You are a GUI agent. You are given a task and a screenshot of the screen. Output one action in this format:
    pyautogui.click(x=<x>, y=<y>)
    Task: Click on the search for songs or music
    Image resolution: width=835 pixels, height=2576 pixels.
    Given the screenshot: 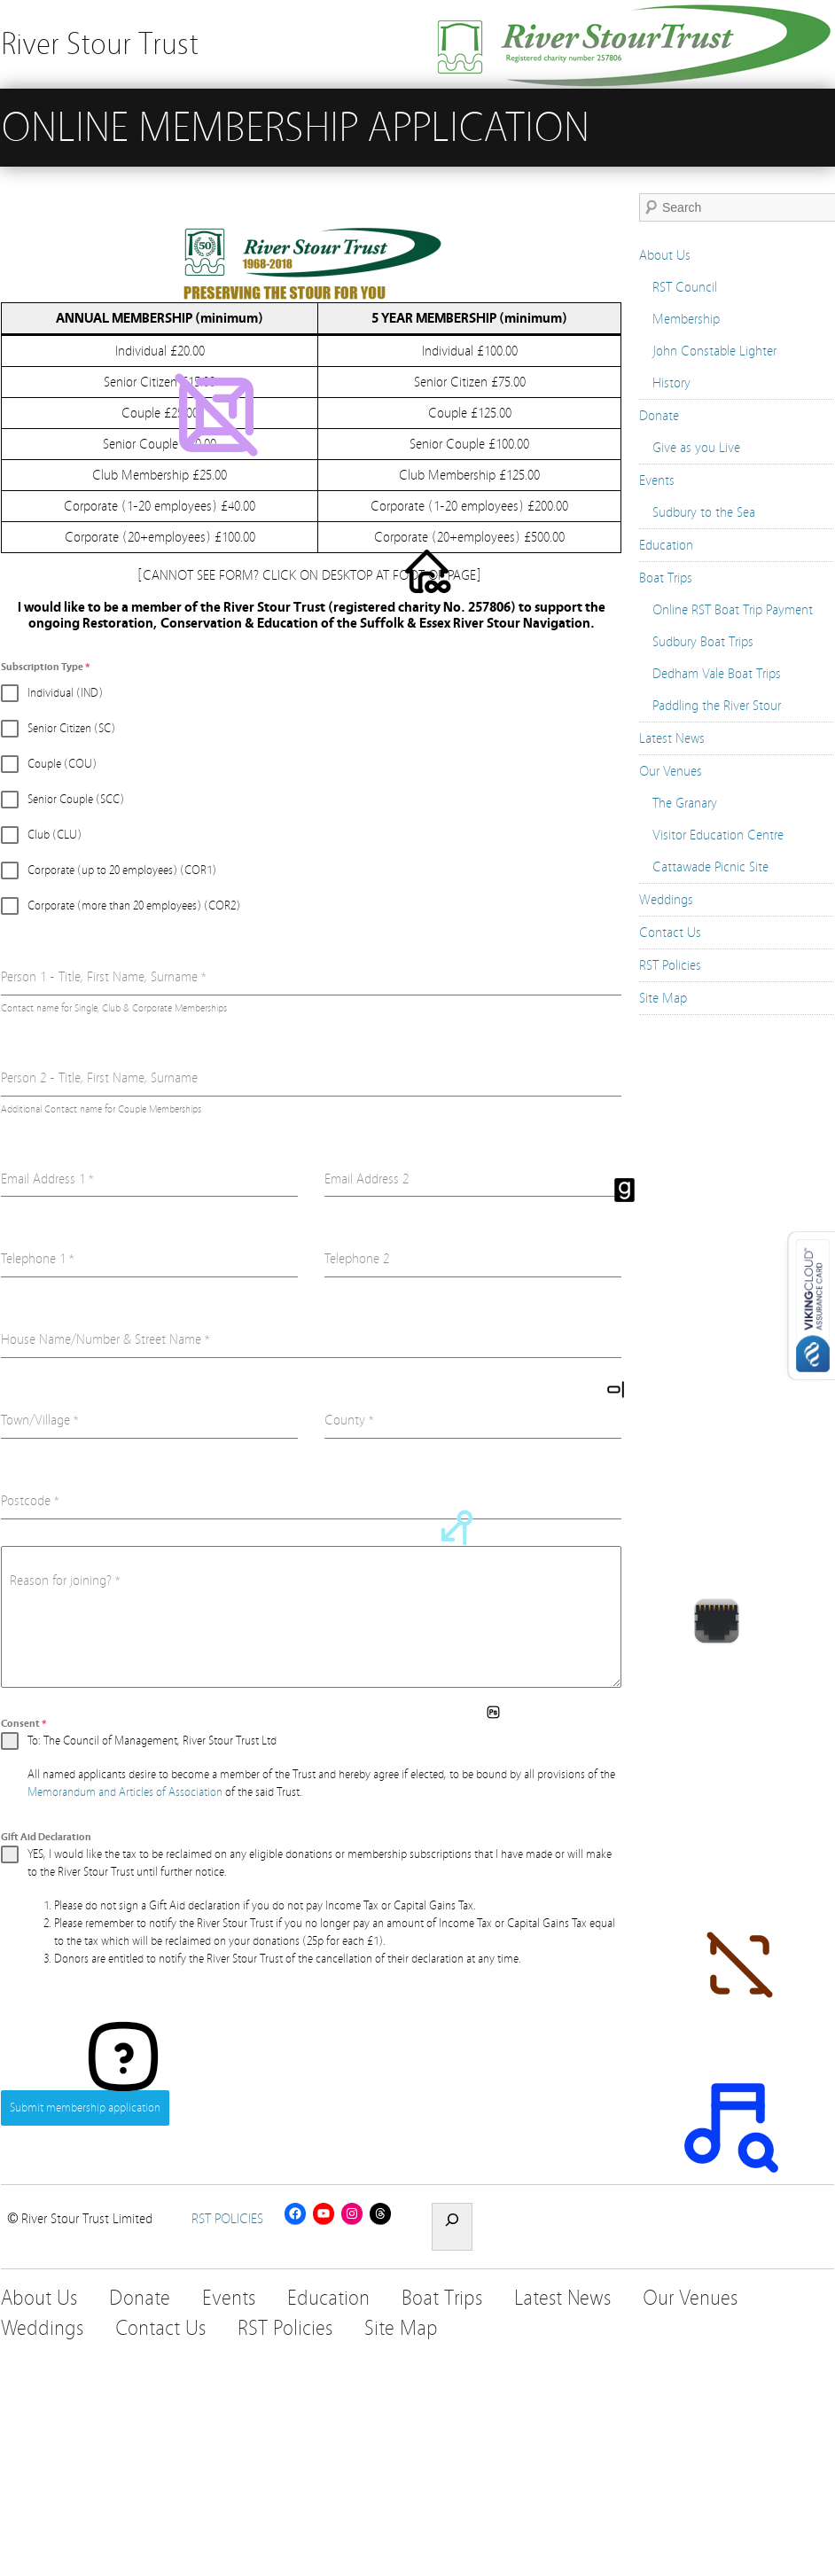 What is the action you would take?
    pyautogui.click(x=729, y=2123)
    